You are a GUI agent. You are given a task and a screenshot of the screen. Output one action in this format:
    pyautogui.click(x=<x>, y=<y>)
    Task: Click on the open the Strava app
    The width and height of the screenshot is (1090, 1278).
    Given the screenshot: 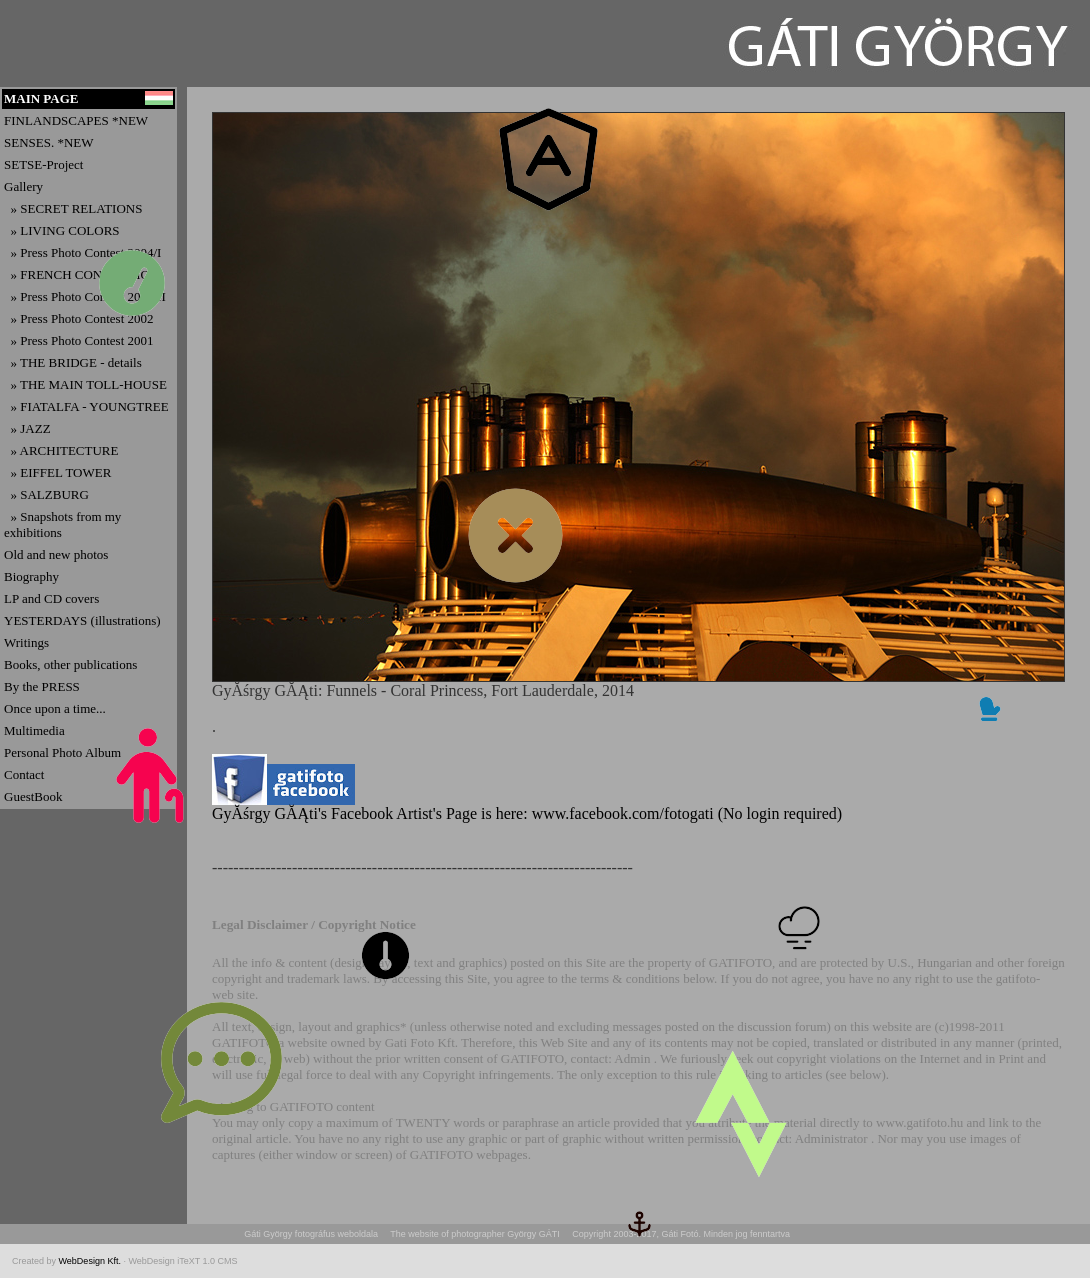 What is the action you would take?
    pyautogui.click(x=741, y=1114)
    